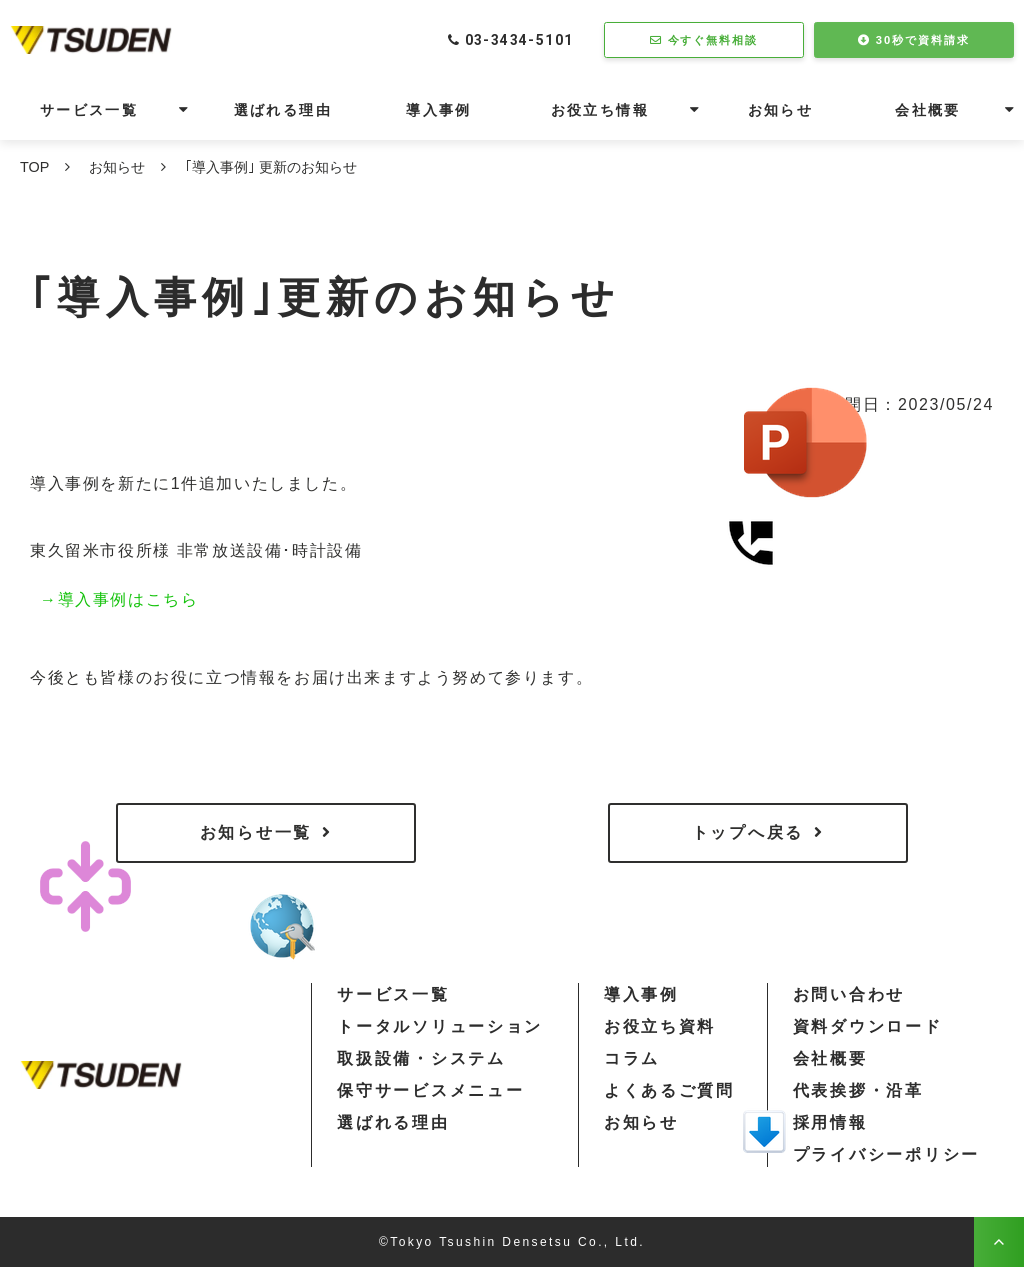  Describe the element at coordinates (282, 926) in the screenshot. I see `access global security or authentication settings` at that location.